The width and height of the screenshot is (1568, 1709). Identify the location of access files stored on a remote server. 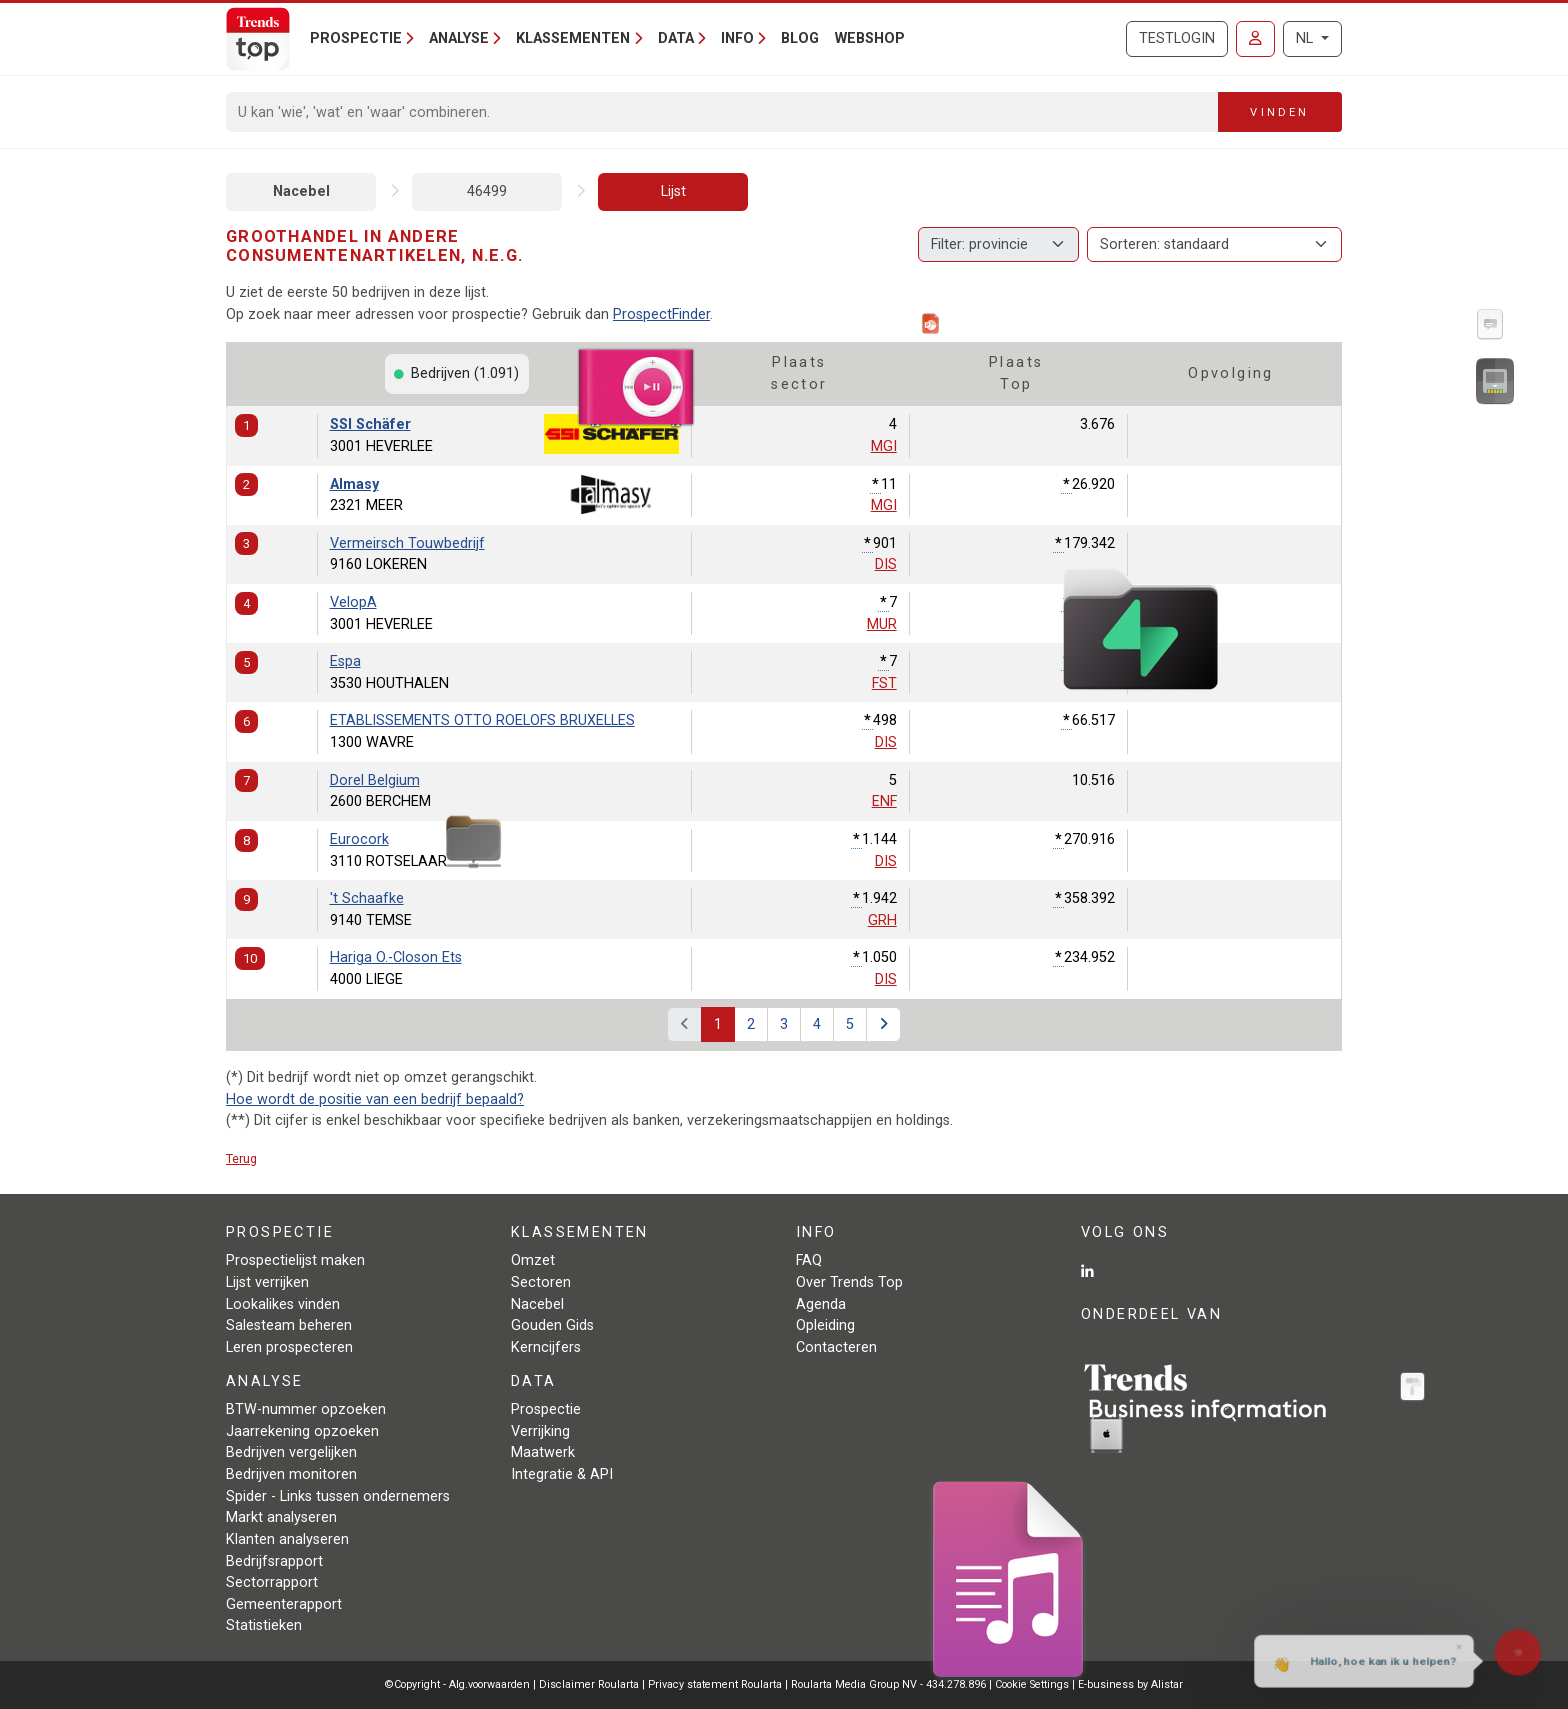
(473, 840).